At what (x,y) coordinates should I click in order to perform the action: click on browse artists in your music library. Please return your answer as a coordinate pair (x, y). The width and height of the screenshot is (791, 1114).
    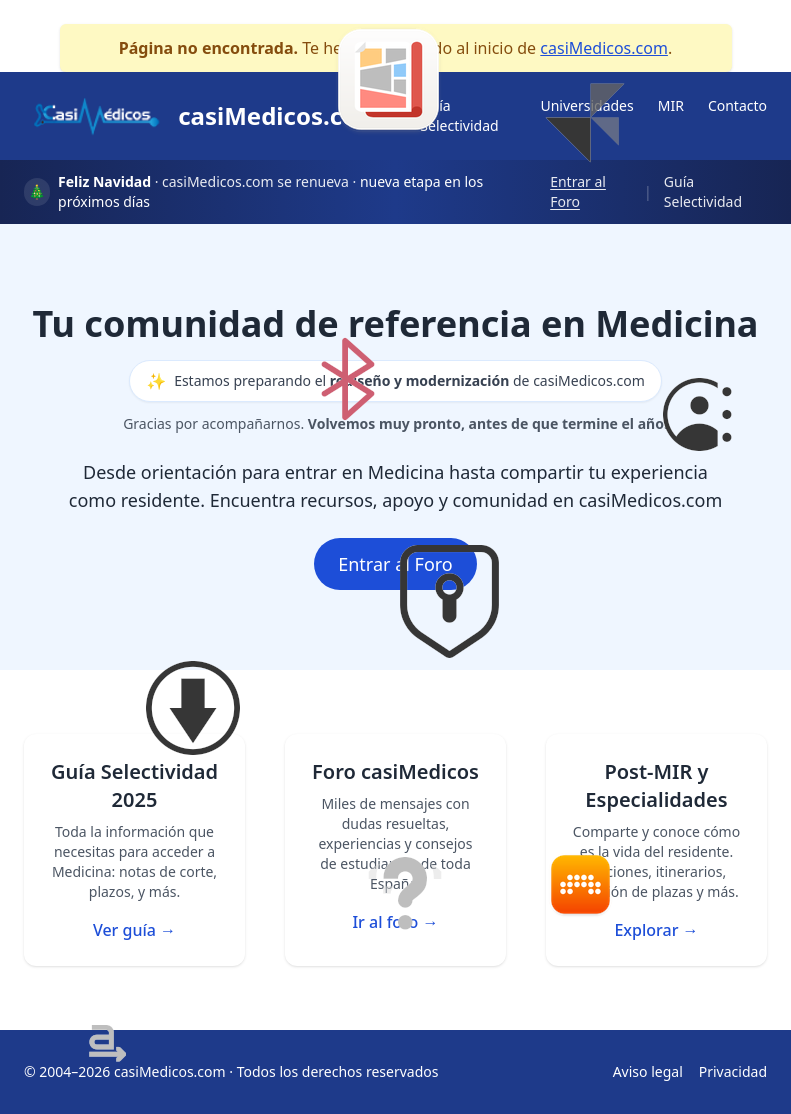
    Looking at the image, I should click on (699, 414).